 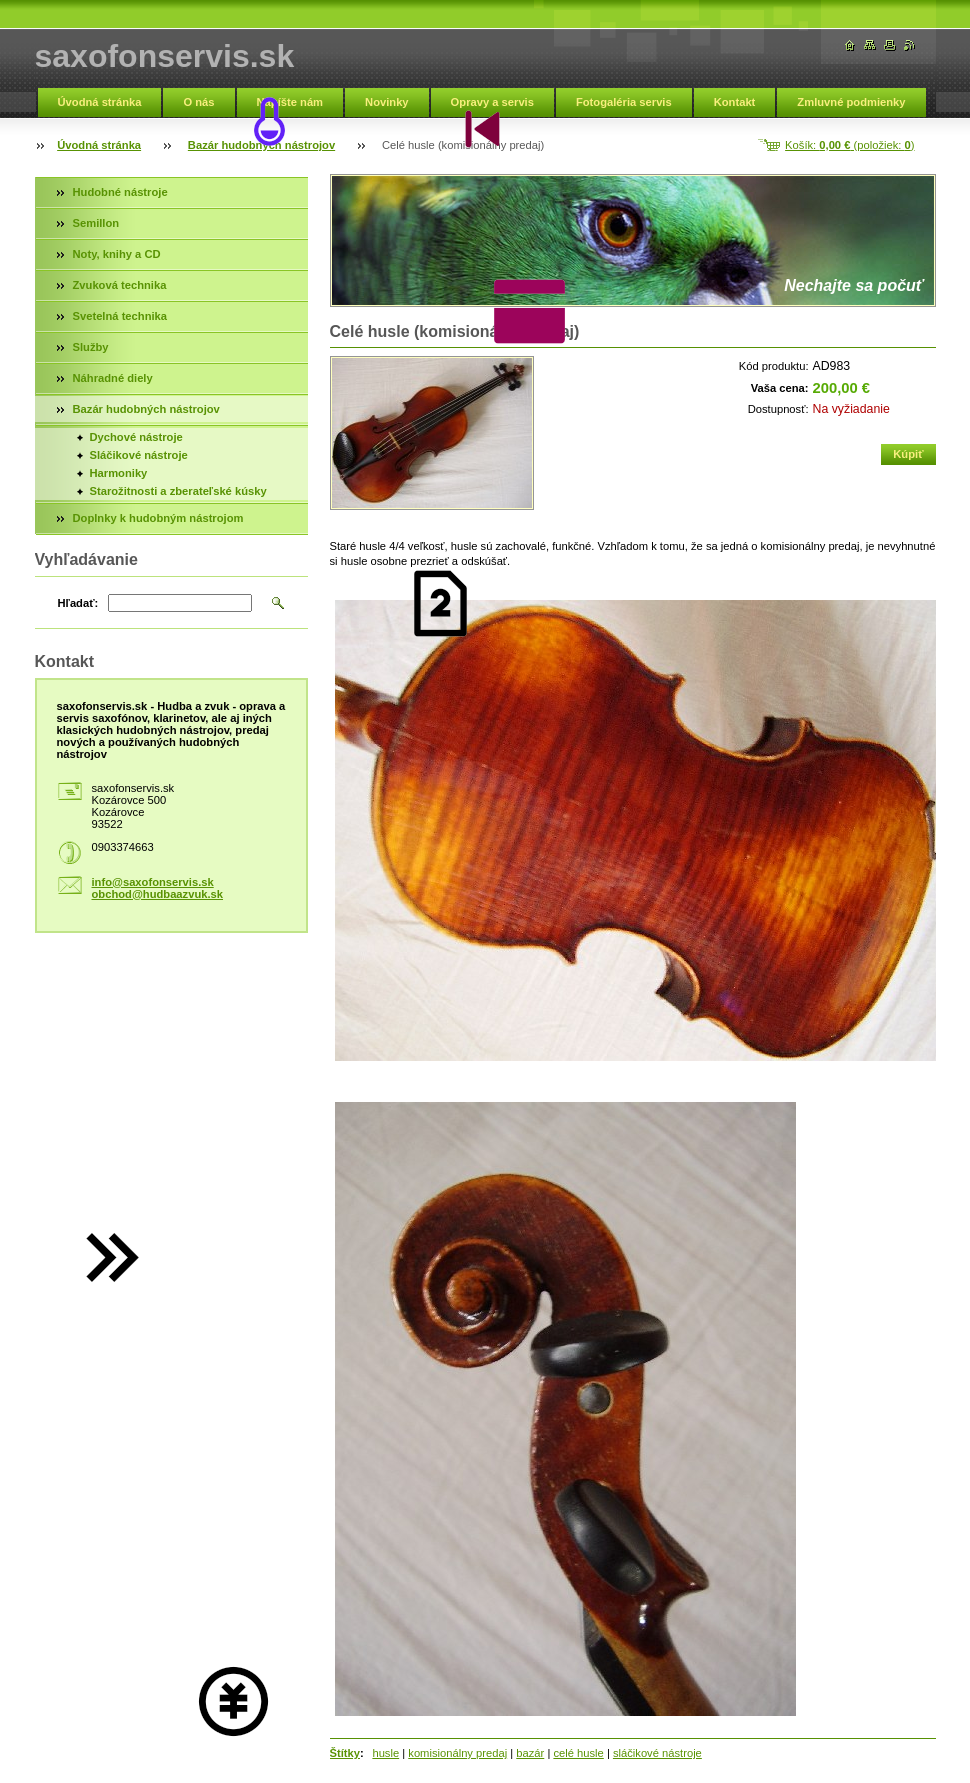 What do you see at coordinates (484, 129) in the screenshot?
I see `skip to previous track` at bounding box center [484, 129].